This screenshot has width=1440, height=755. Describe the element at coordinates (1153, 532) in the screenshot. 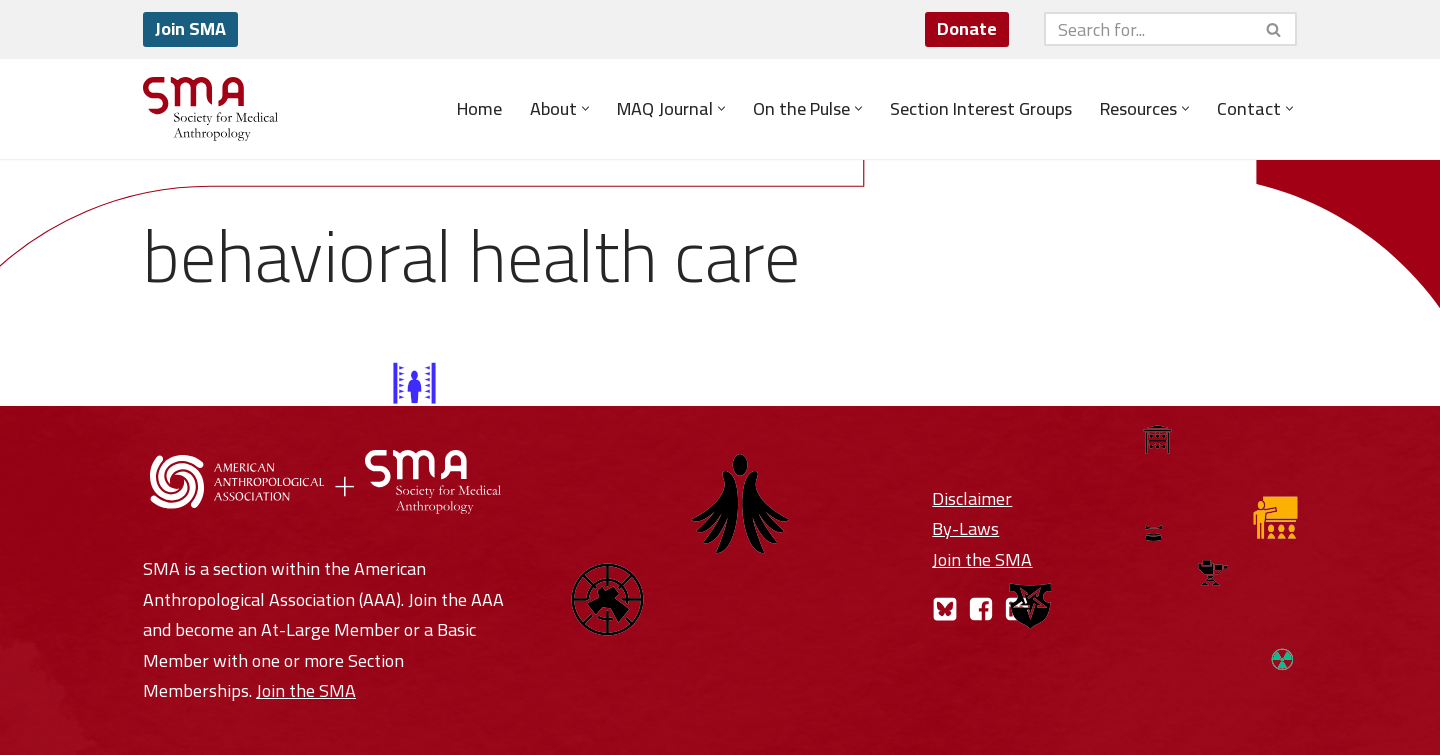

I see `access pet feeding schedule` at that location.